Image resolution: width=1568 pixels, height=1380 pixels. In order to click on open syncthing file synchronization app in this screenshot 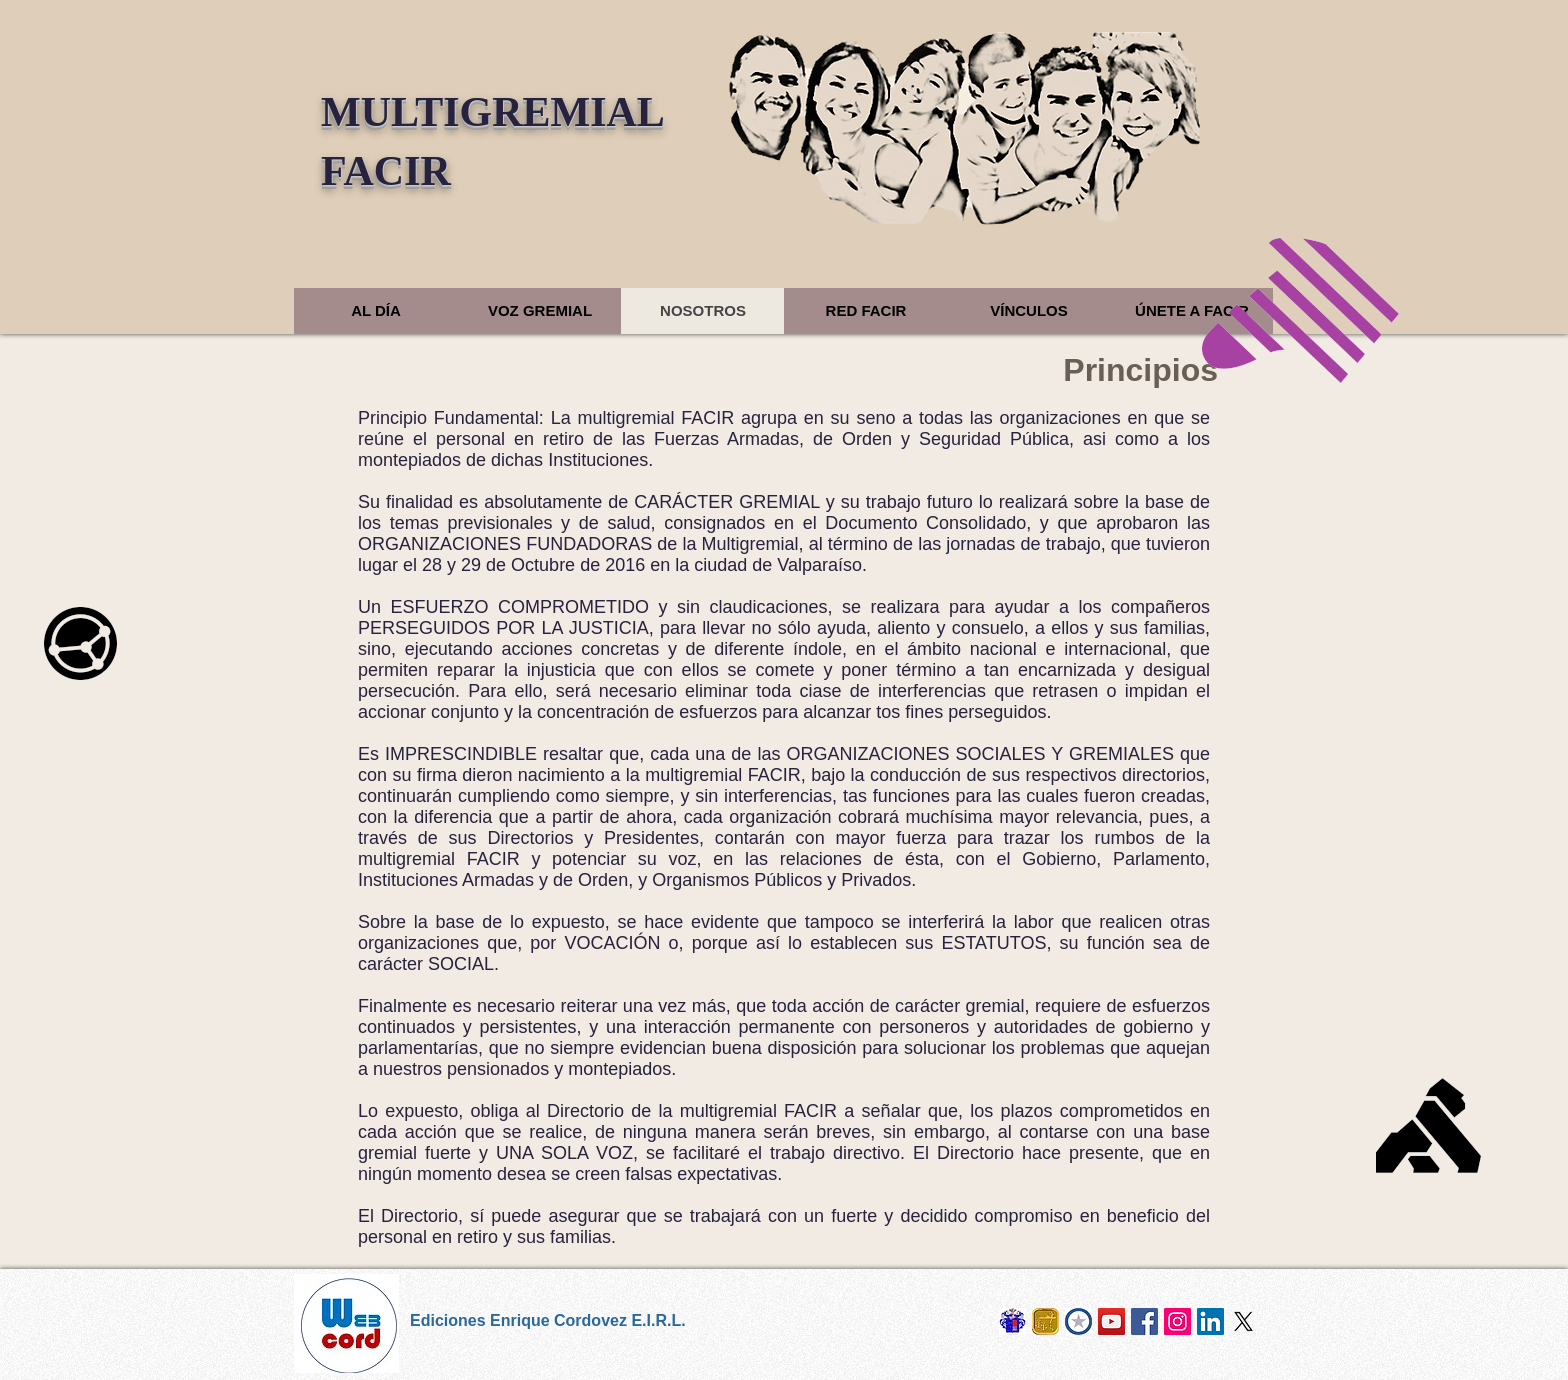, I will do `click(80, 643)`.